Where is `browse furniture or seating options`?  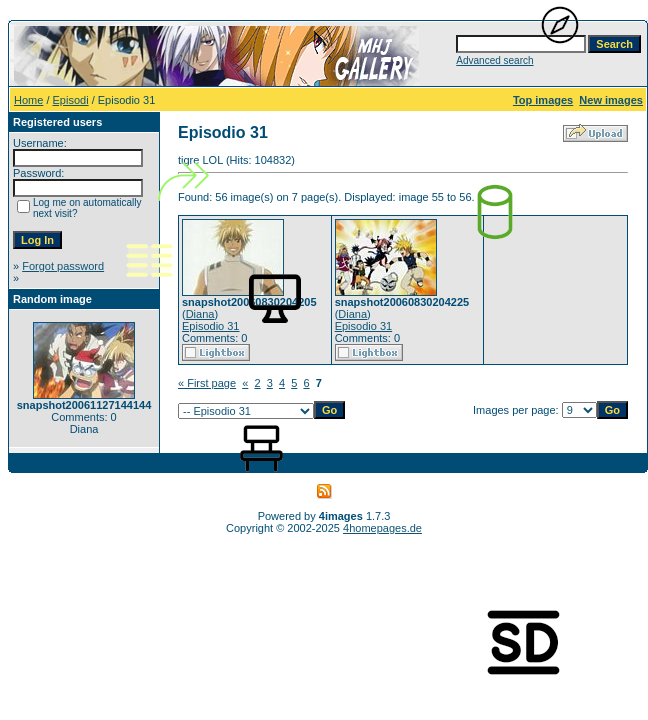 browse furniture or seating options is located at coordinates (261, 448).